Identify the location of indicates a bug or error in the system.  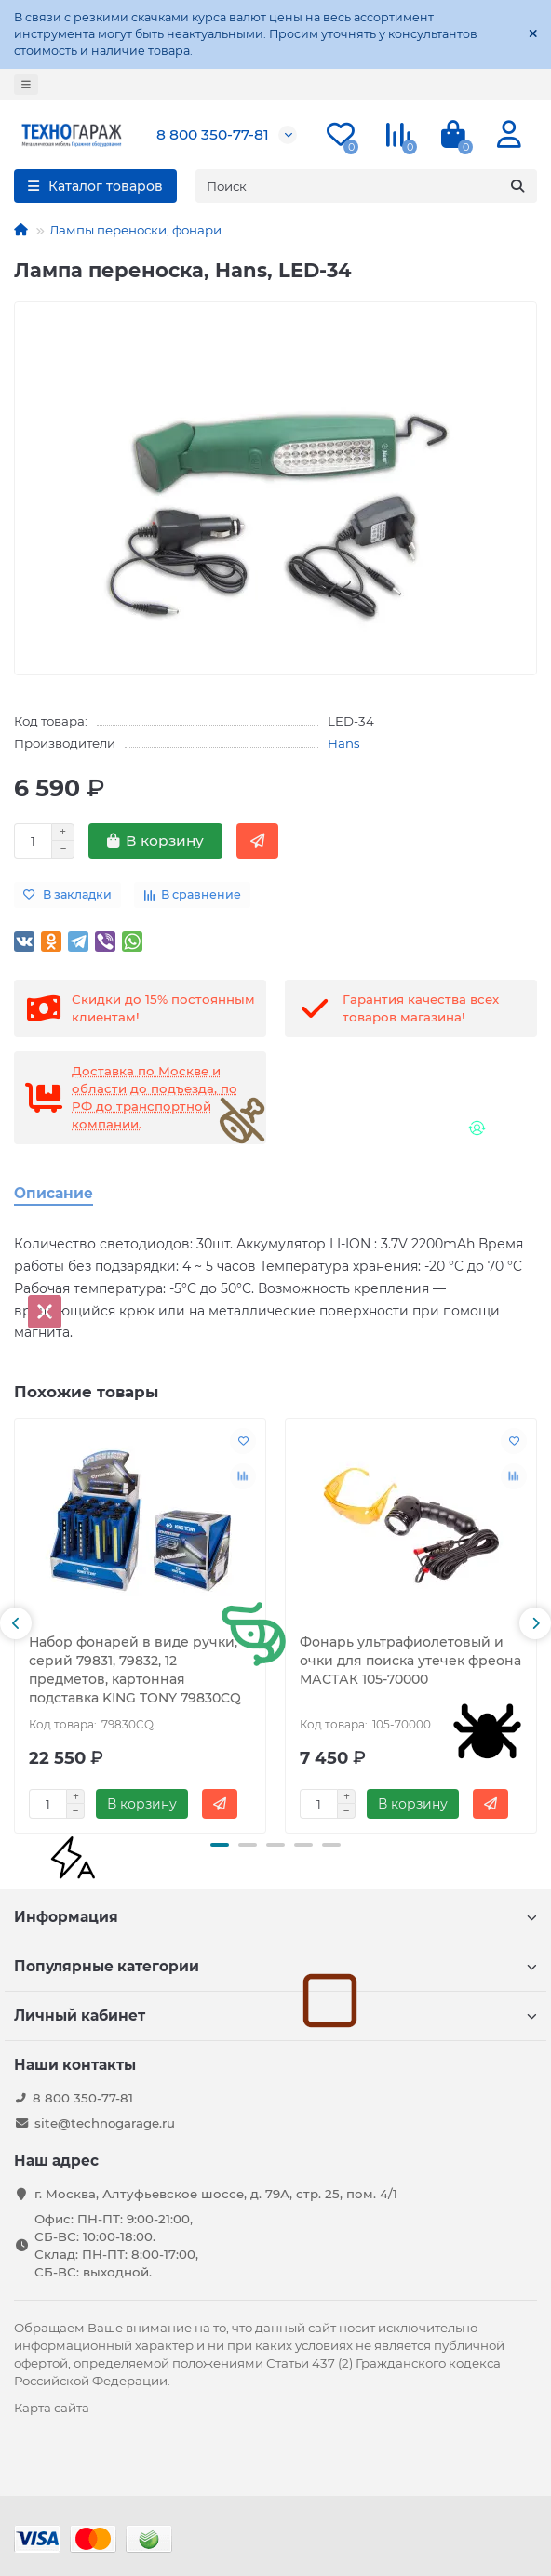
(487, 1732).